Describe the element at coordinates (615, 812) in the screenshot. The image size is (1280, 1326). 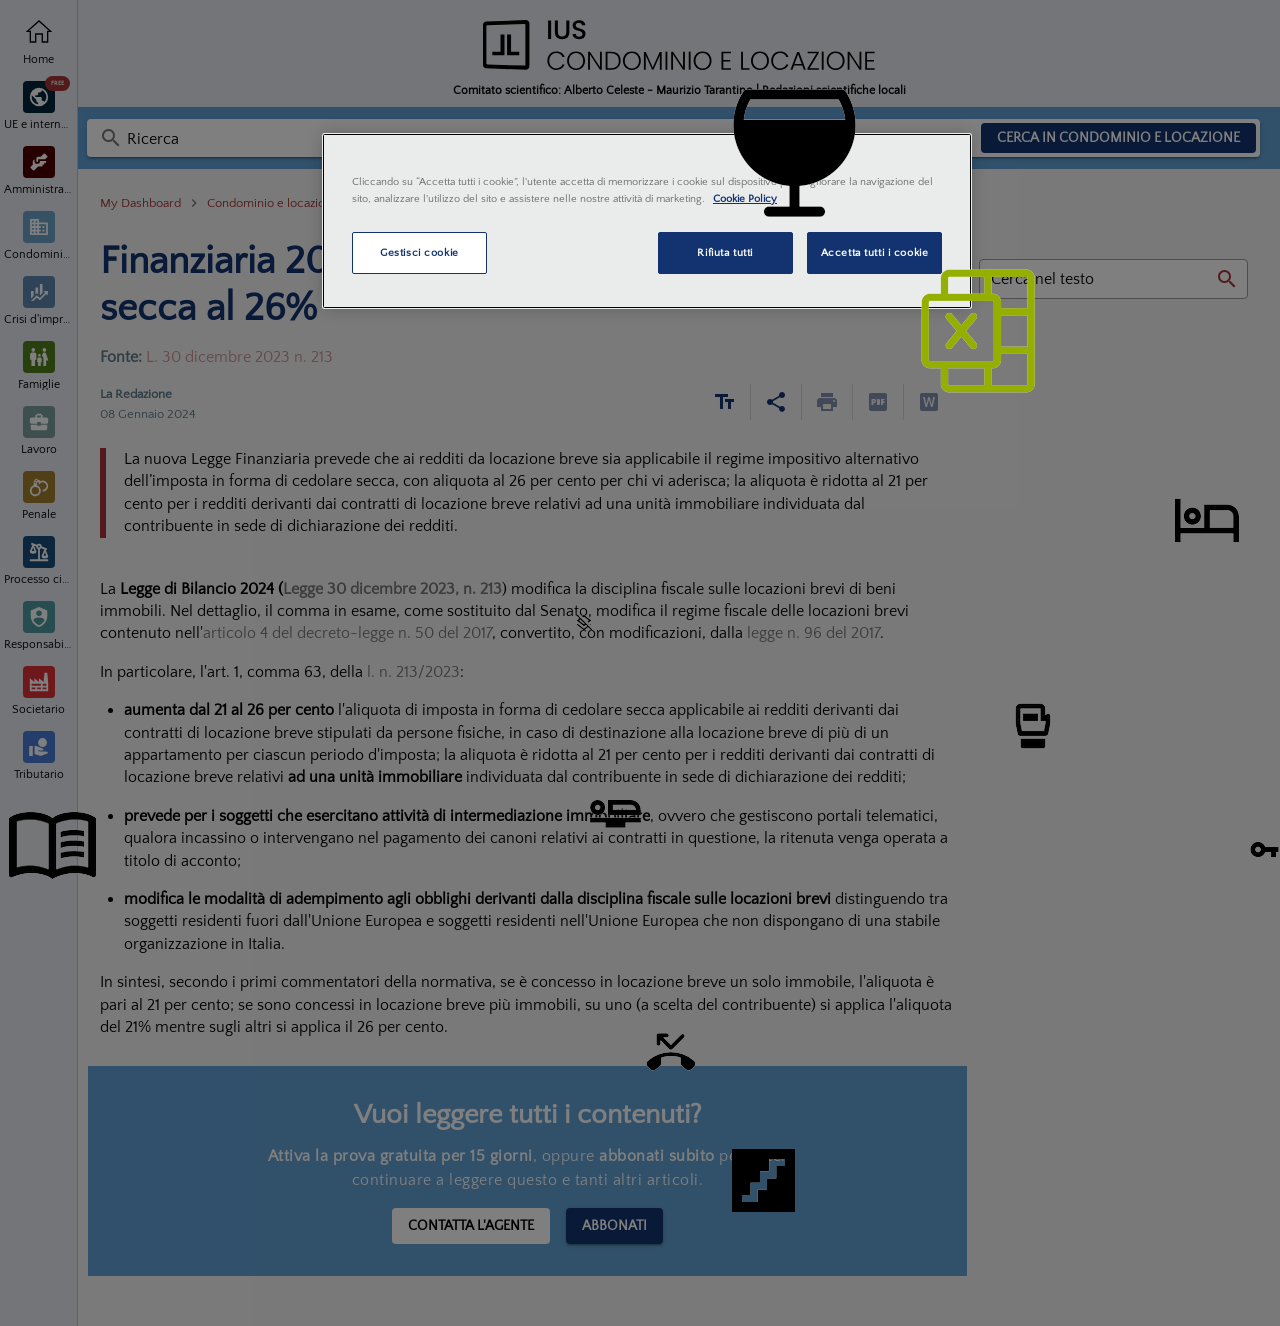
I see `select flat bed seat option` at that location.